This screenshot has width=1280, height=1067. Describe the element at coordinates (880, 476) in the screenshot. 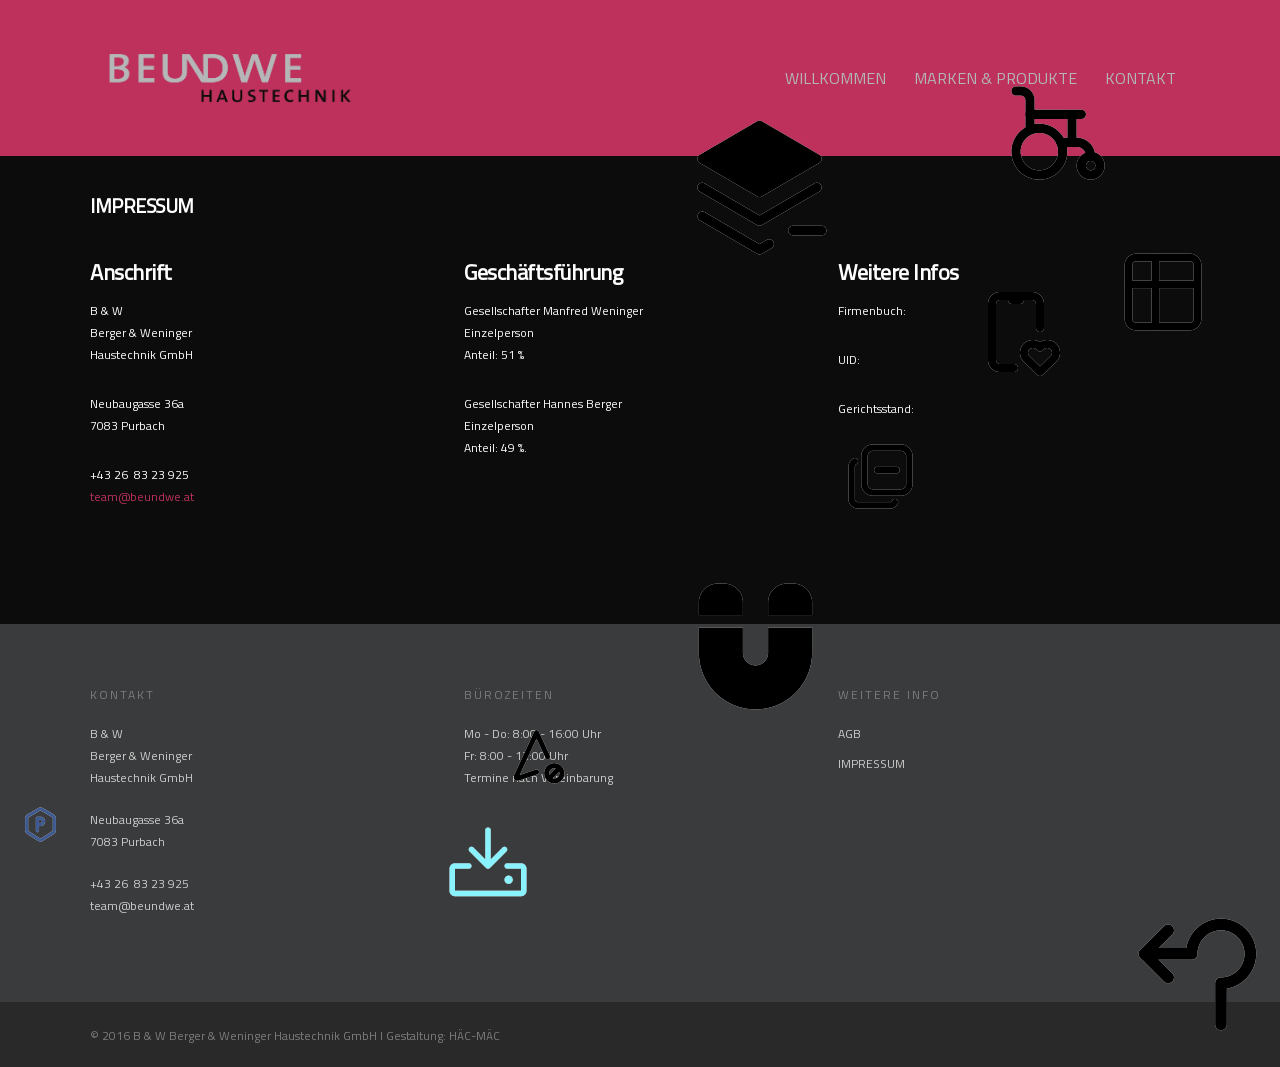

I see `remove an item from your library` at that location.